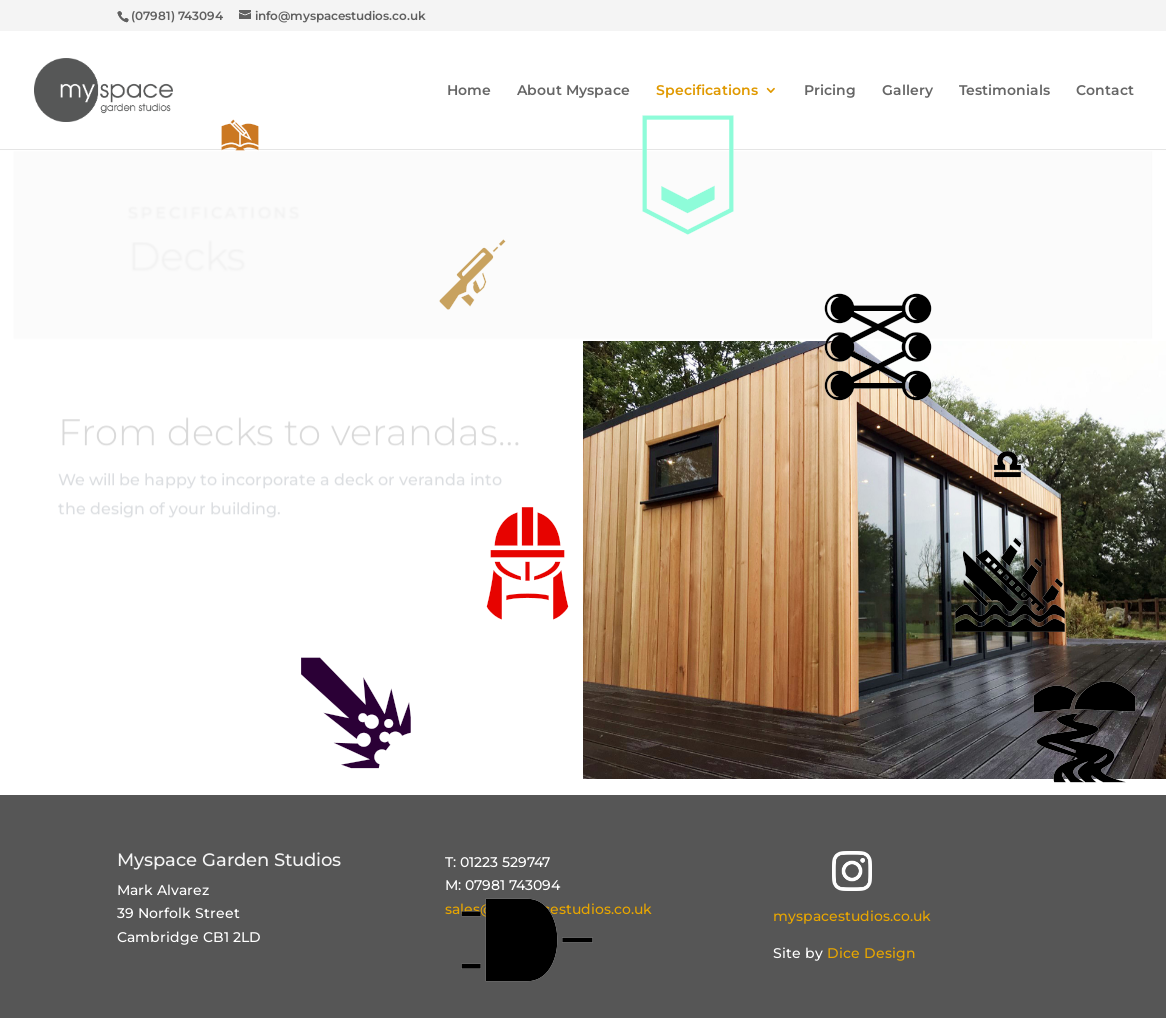 The width and height of the screenshot is (1166, 1018). What do you see at coordinates (356, 713) in the screenshot?
I see `activate a beam or energy attack` at bounding box center [356, 713].